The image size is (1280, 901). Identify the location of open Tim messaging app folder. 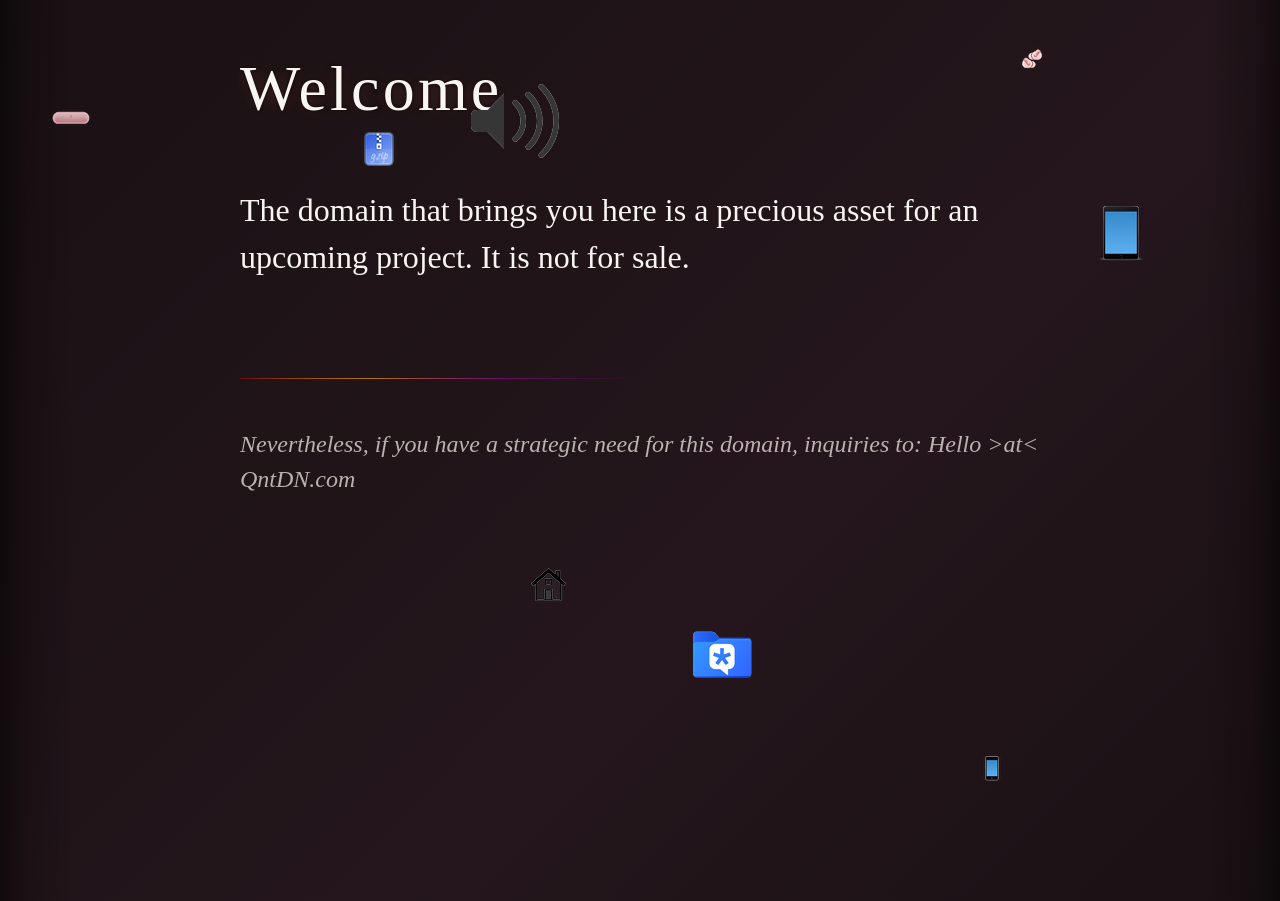
(722, 656).